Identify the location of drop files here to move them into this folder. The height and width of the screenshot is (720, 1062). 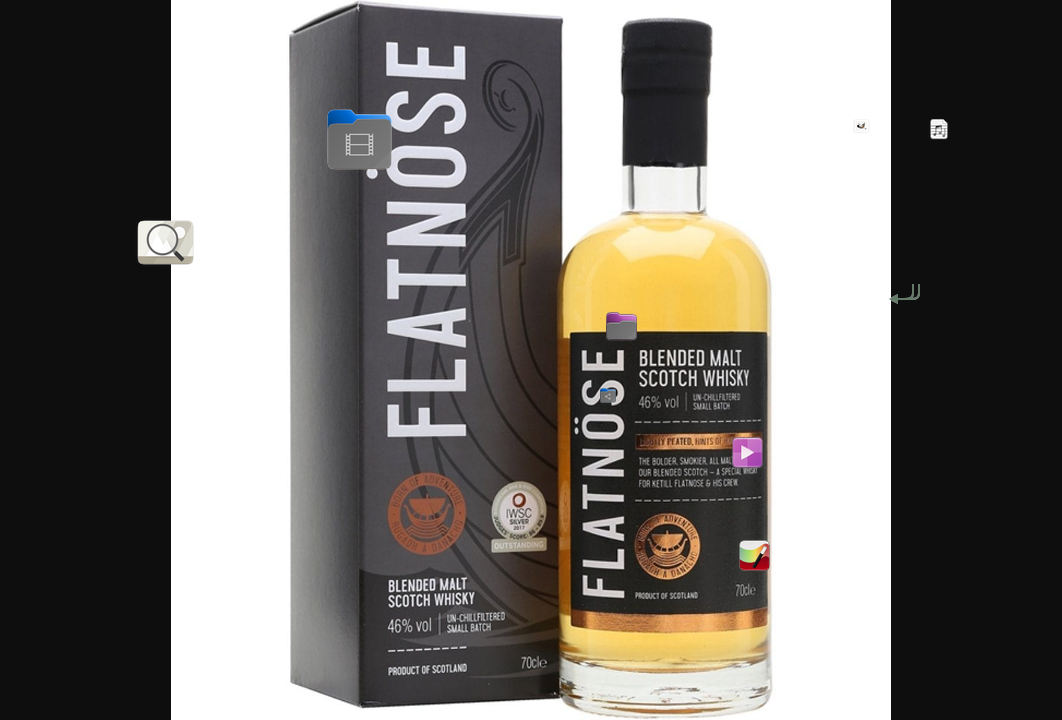
(621, 325).